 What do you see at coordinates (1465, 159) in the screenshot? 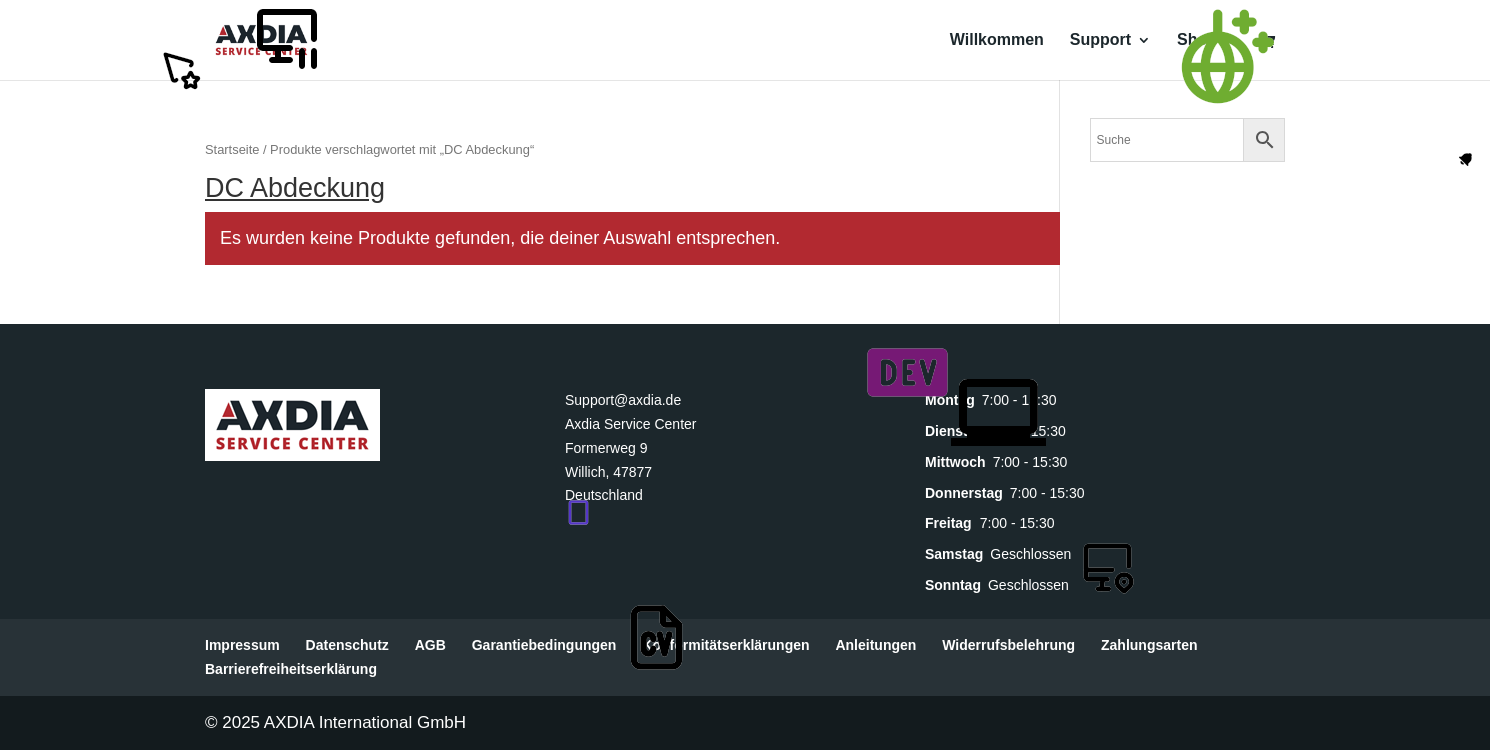
I see `notifications are active` at bounding box center [1465, 159].